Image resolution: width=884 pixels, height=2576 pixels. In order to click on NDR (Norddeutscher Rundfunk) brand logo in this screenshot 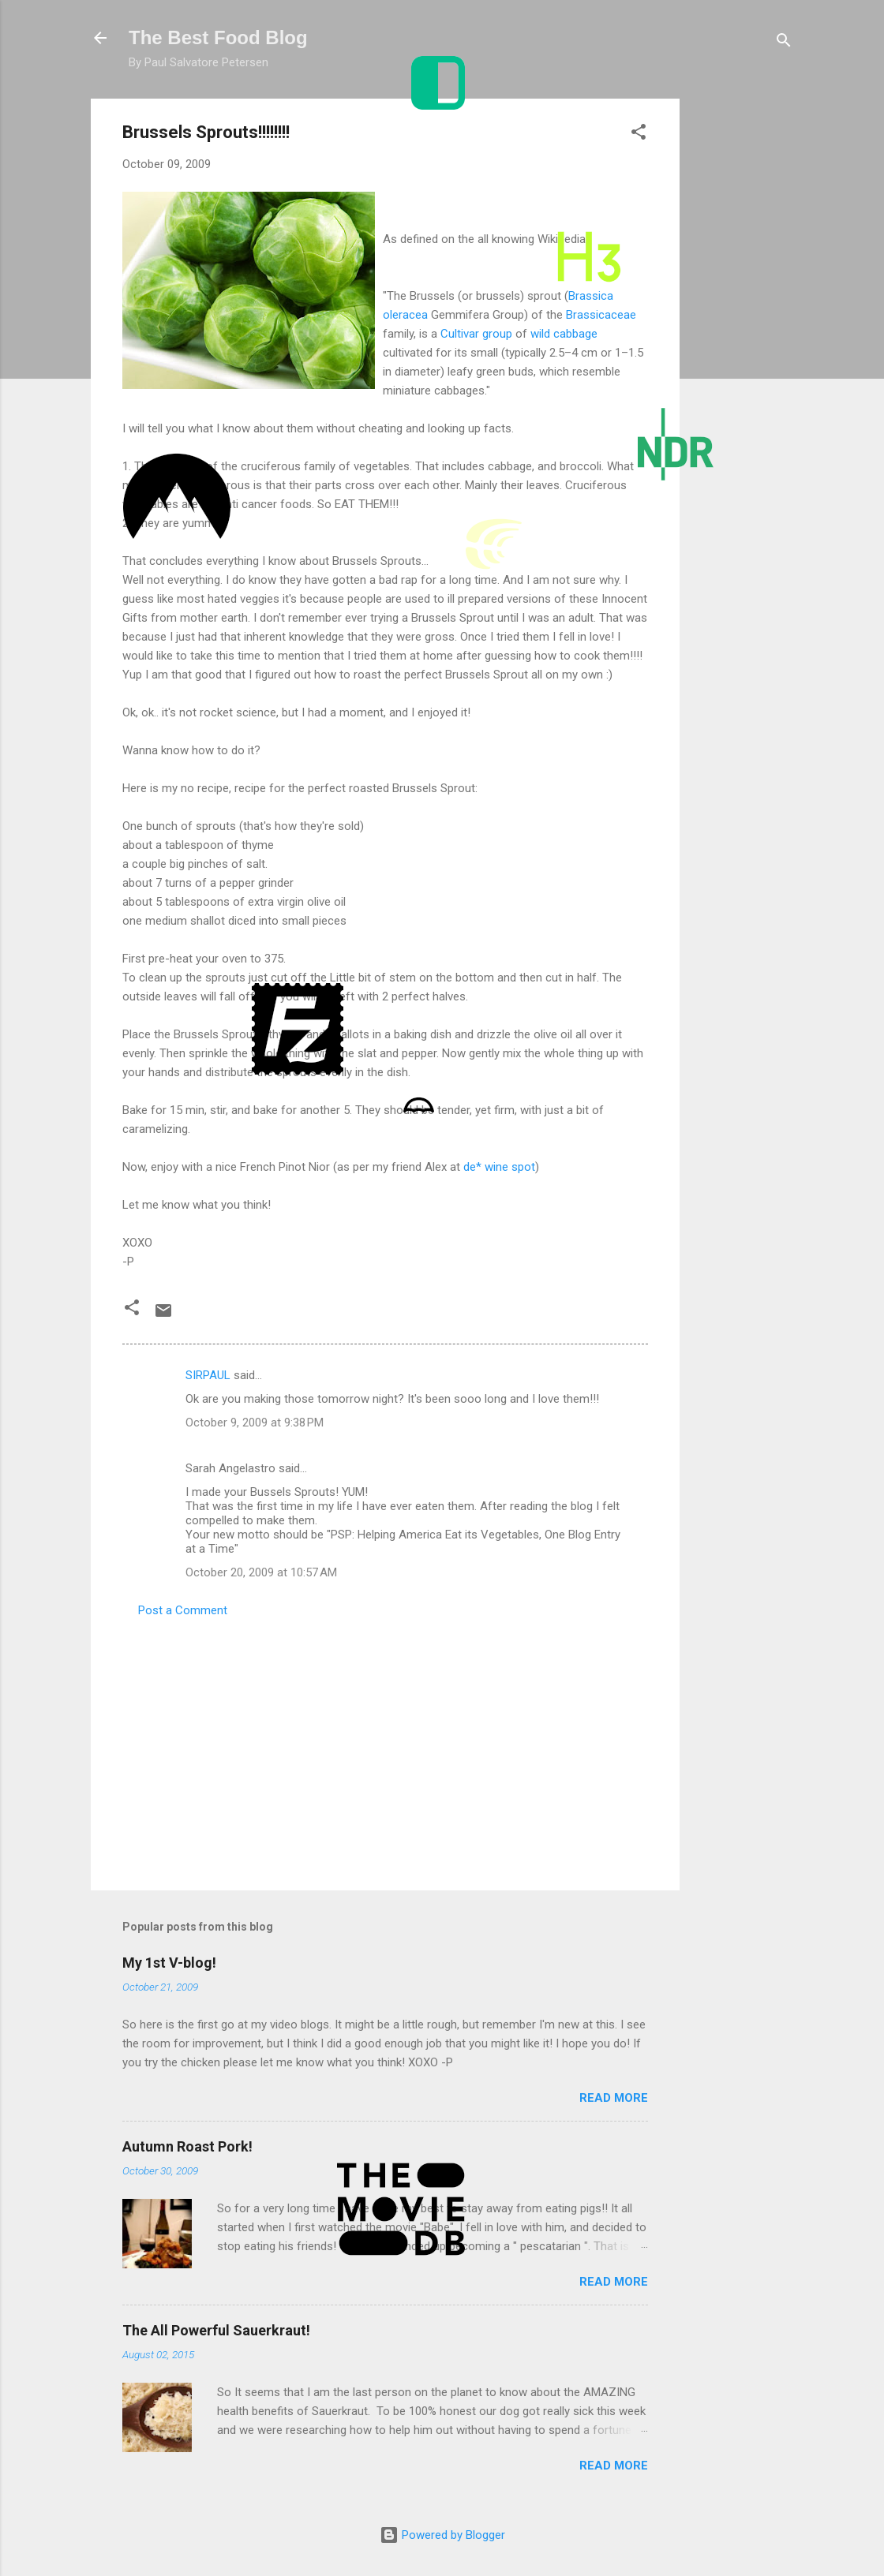, I will do `click(676, 444)`.